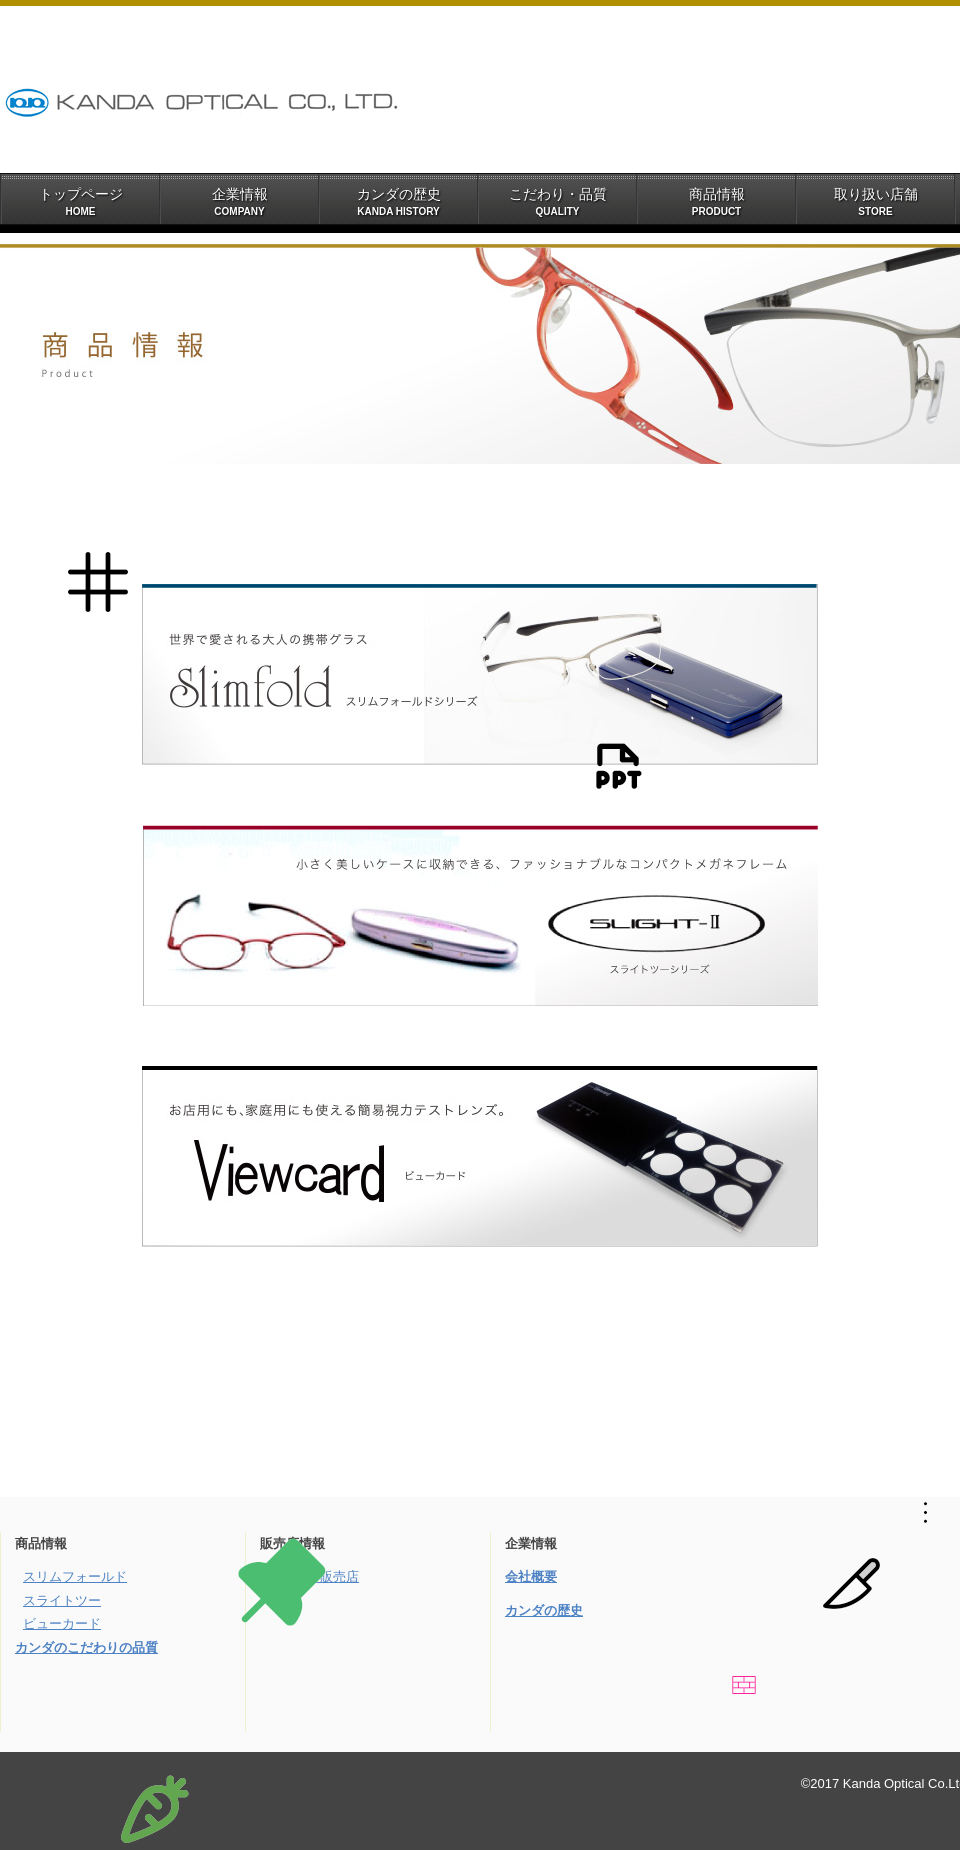  Describe the element at coordinates (851, 1584) in the screenshot. I see `kitchen or cooking tools category` at that location.